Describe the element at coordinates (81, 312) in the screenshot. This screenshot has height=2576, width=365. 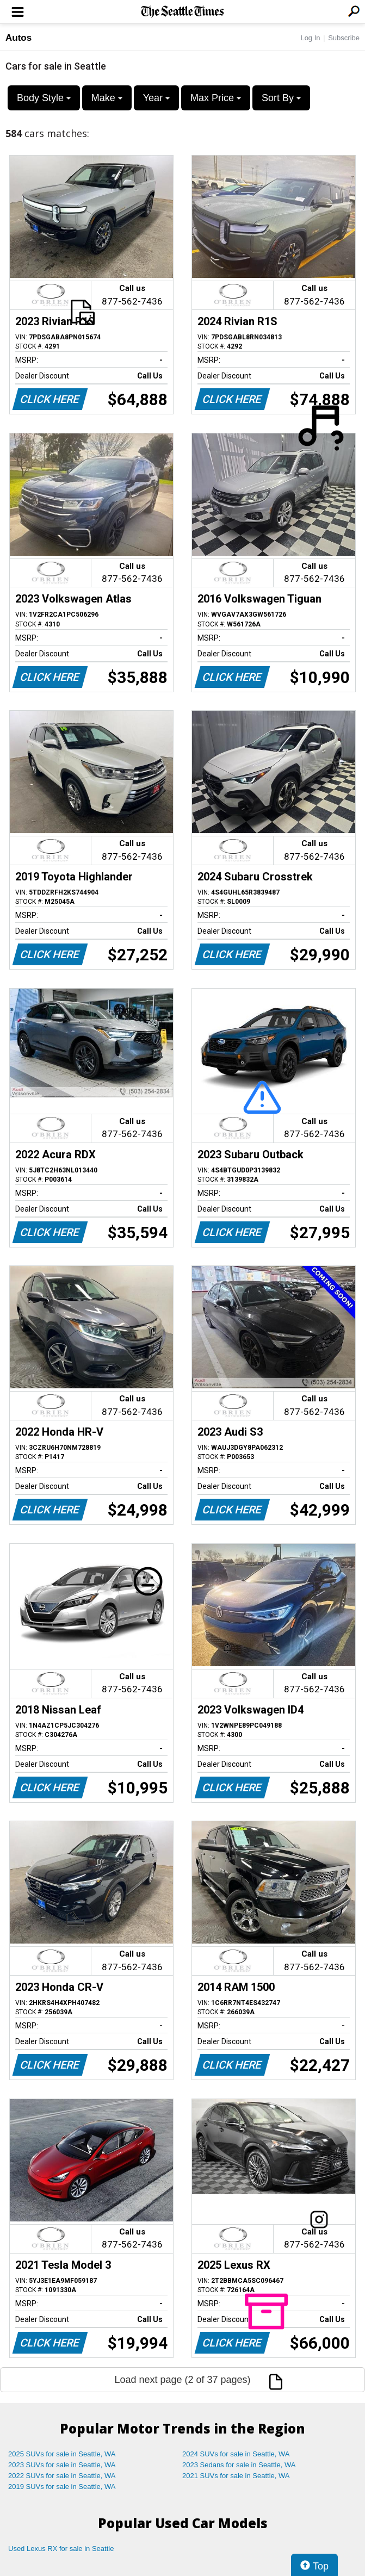
I see `open a media file` at that location.